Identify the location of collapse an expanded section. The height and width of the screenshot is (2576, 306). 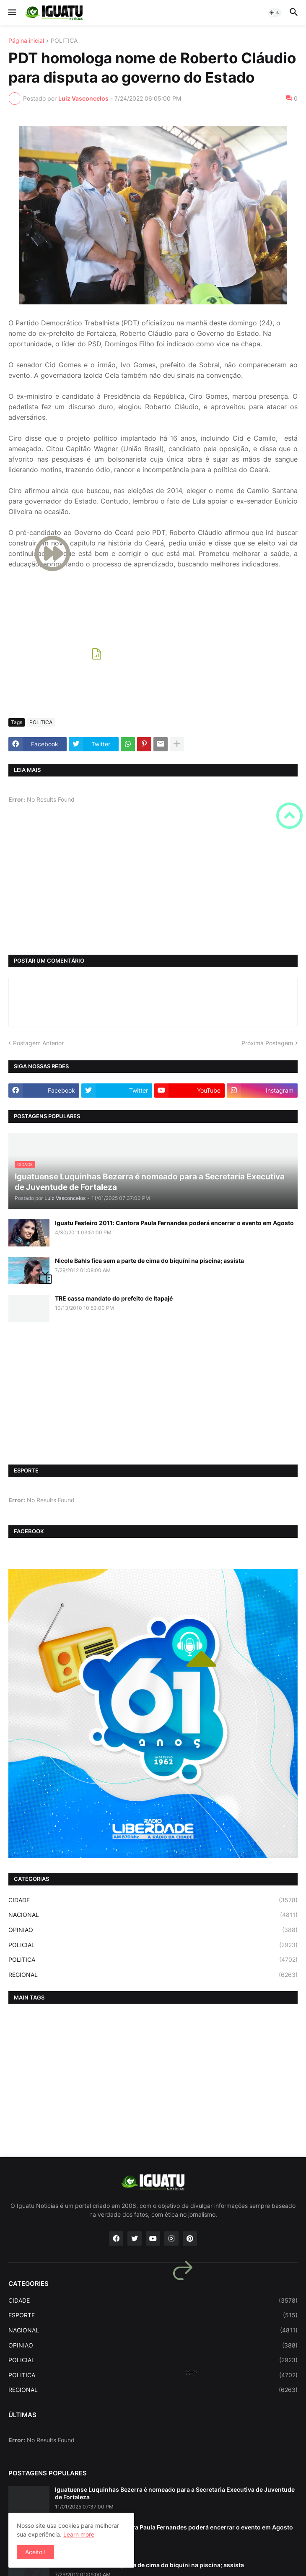
(201, 1660).